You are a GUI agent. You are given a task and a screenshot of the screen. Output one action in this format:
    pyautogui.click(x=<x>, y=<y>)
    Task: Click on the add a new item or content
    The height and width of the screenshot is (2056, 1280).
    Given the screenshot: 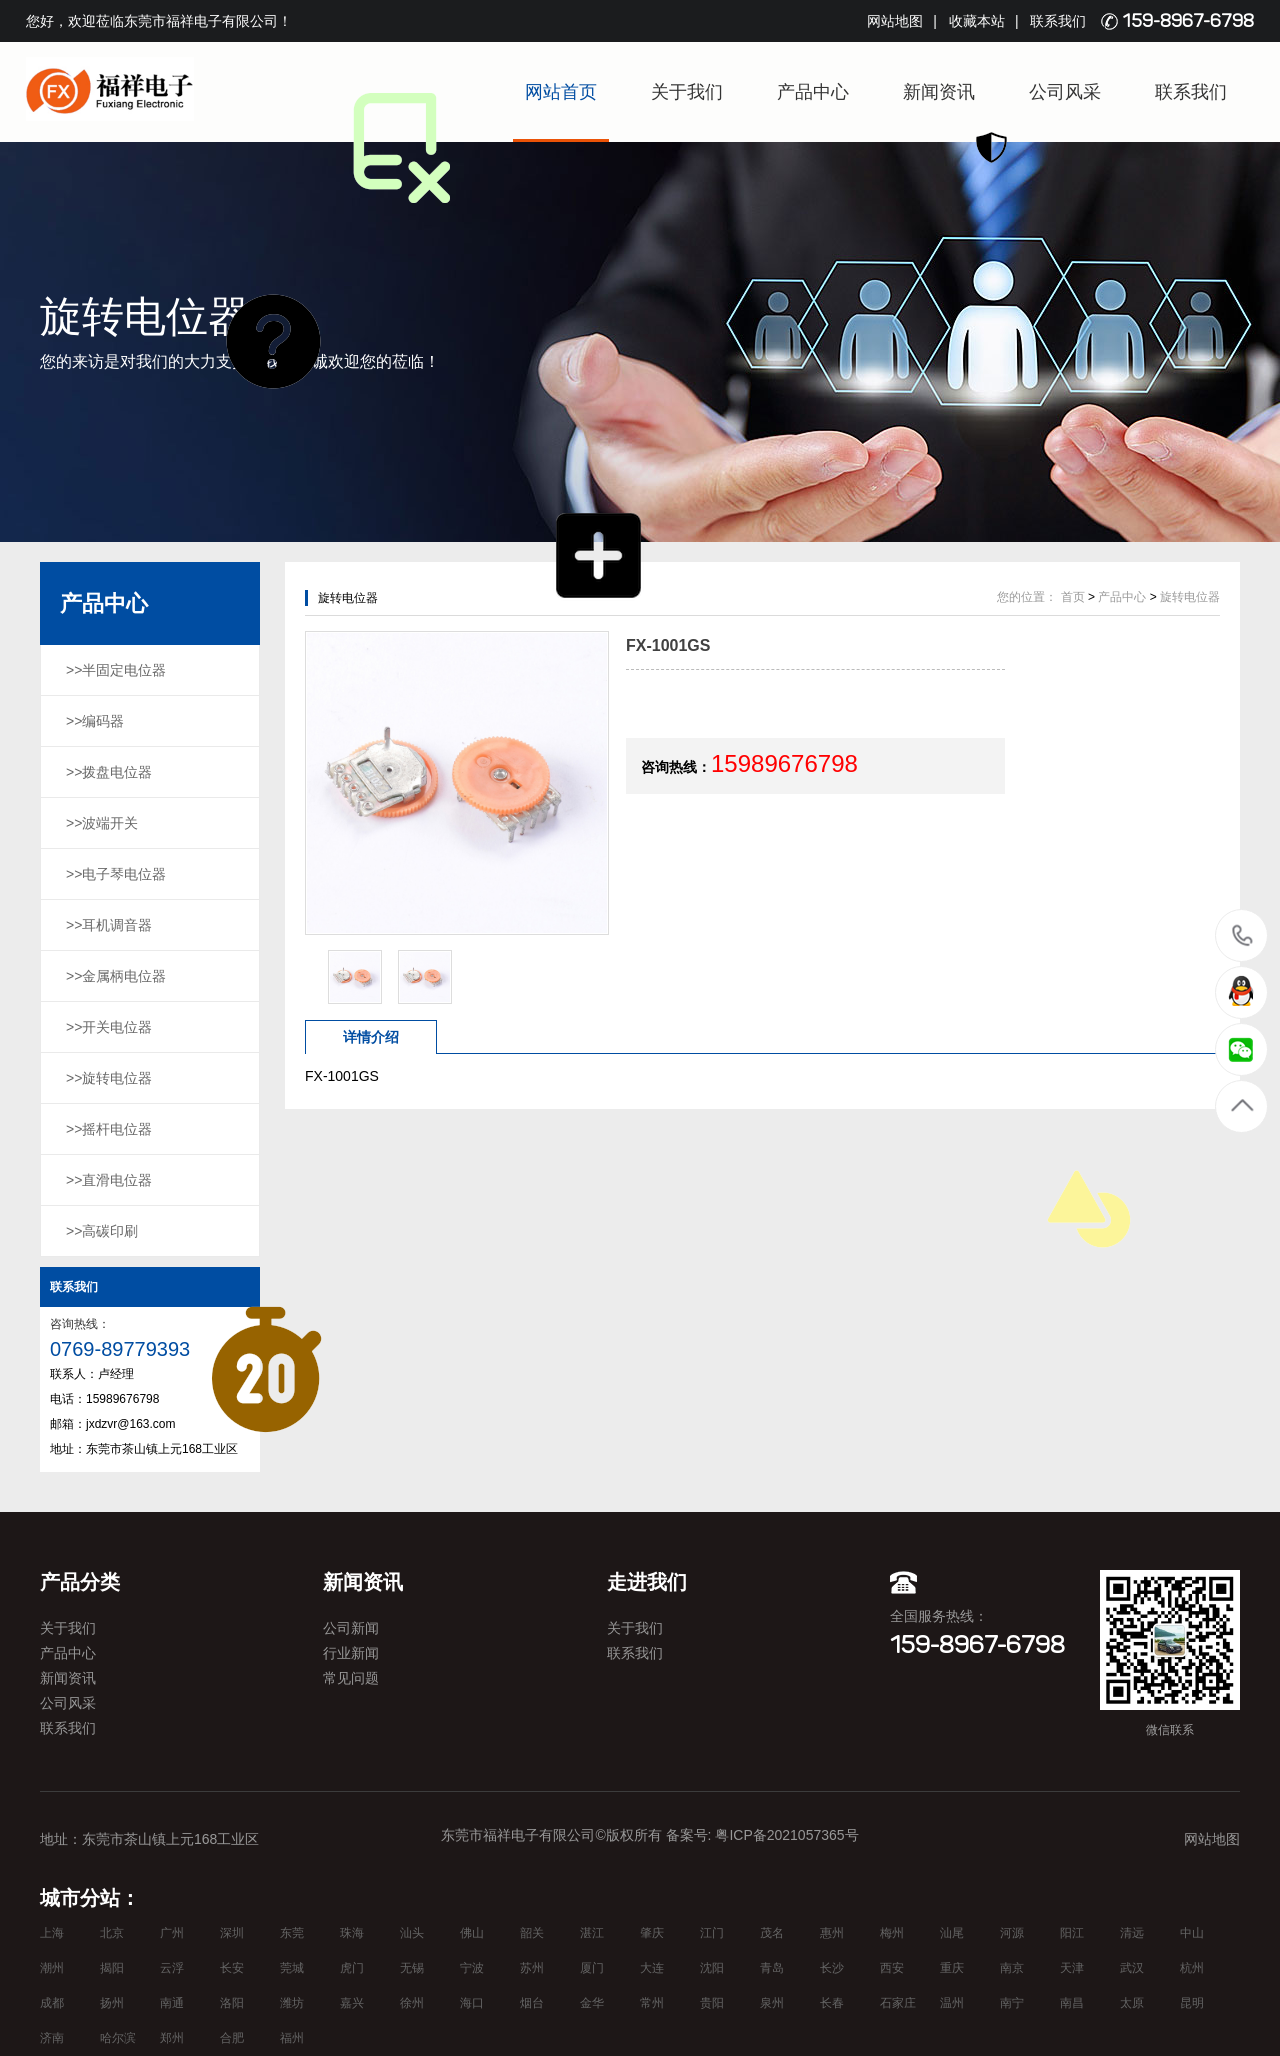 What is the action you would take?
    pyautogui.click(x=598, y=555)
    